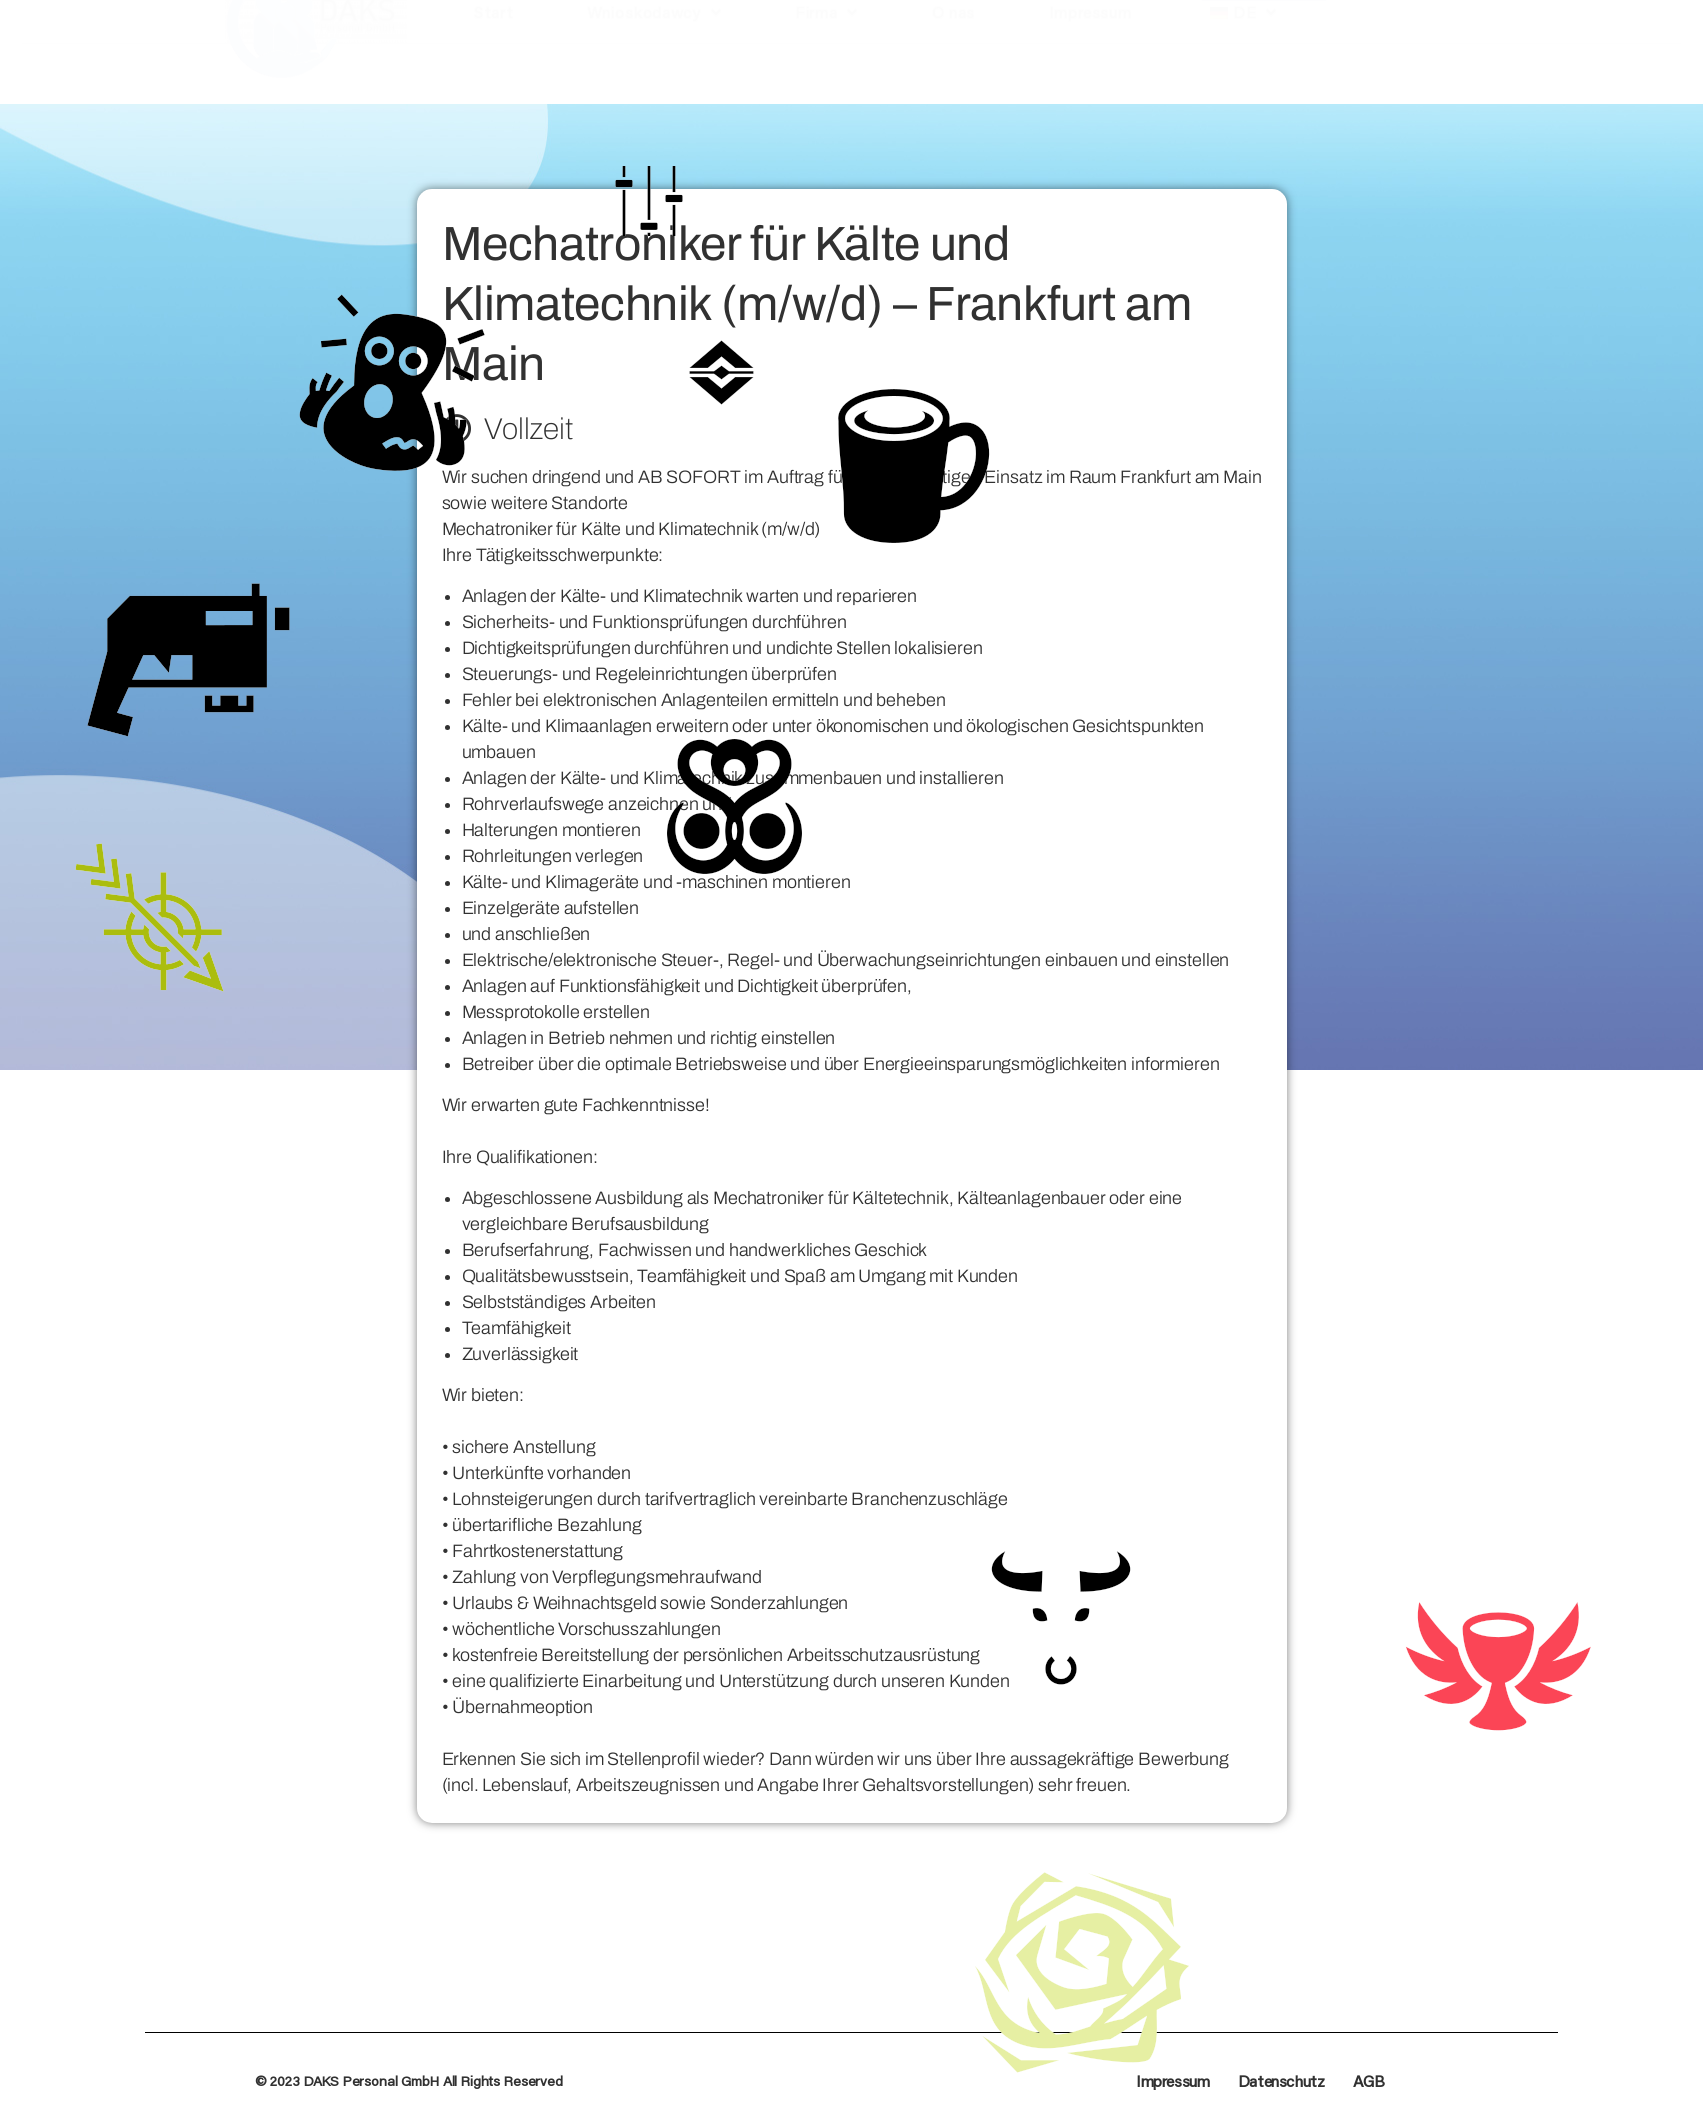 The width and height of the screenshot is (1703, 2124). Describe the element at coordinates (906, 463) in the screenshot. I see `access a café or coffee shop feature` at that location.